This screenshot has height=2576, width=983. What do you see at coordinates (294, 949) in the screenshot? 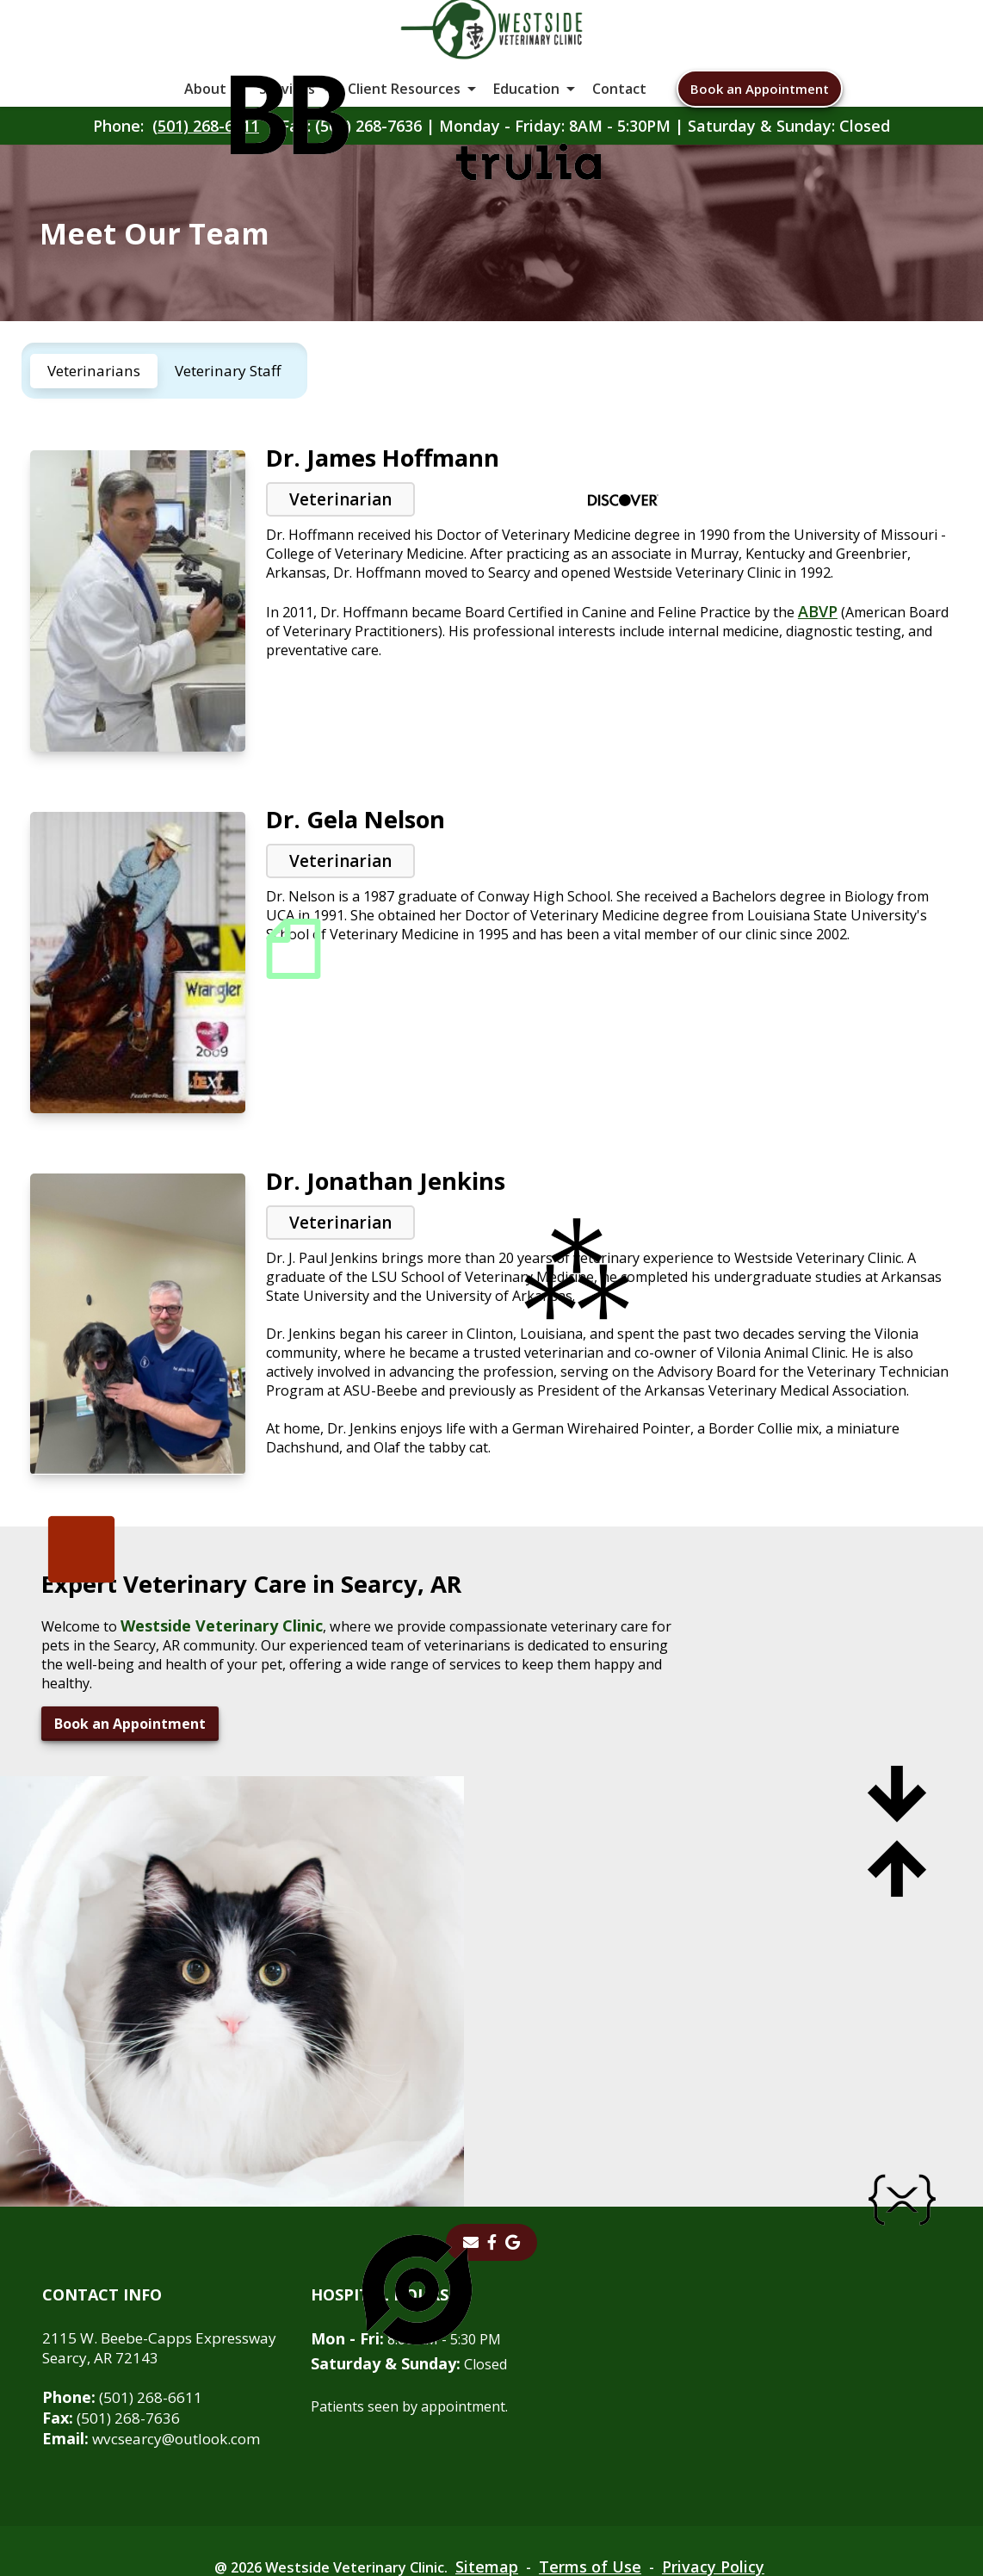
I see `view or open a document` at bounding box center [294, 949].